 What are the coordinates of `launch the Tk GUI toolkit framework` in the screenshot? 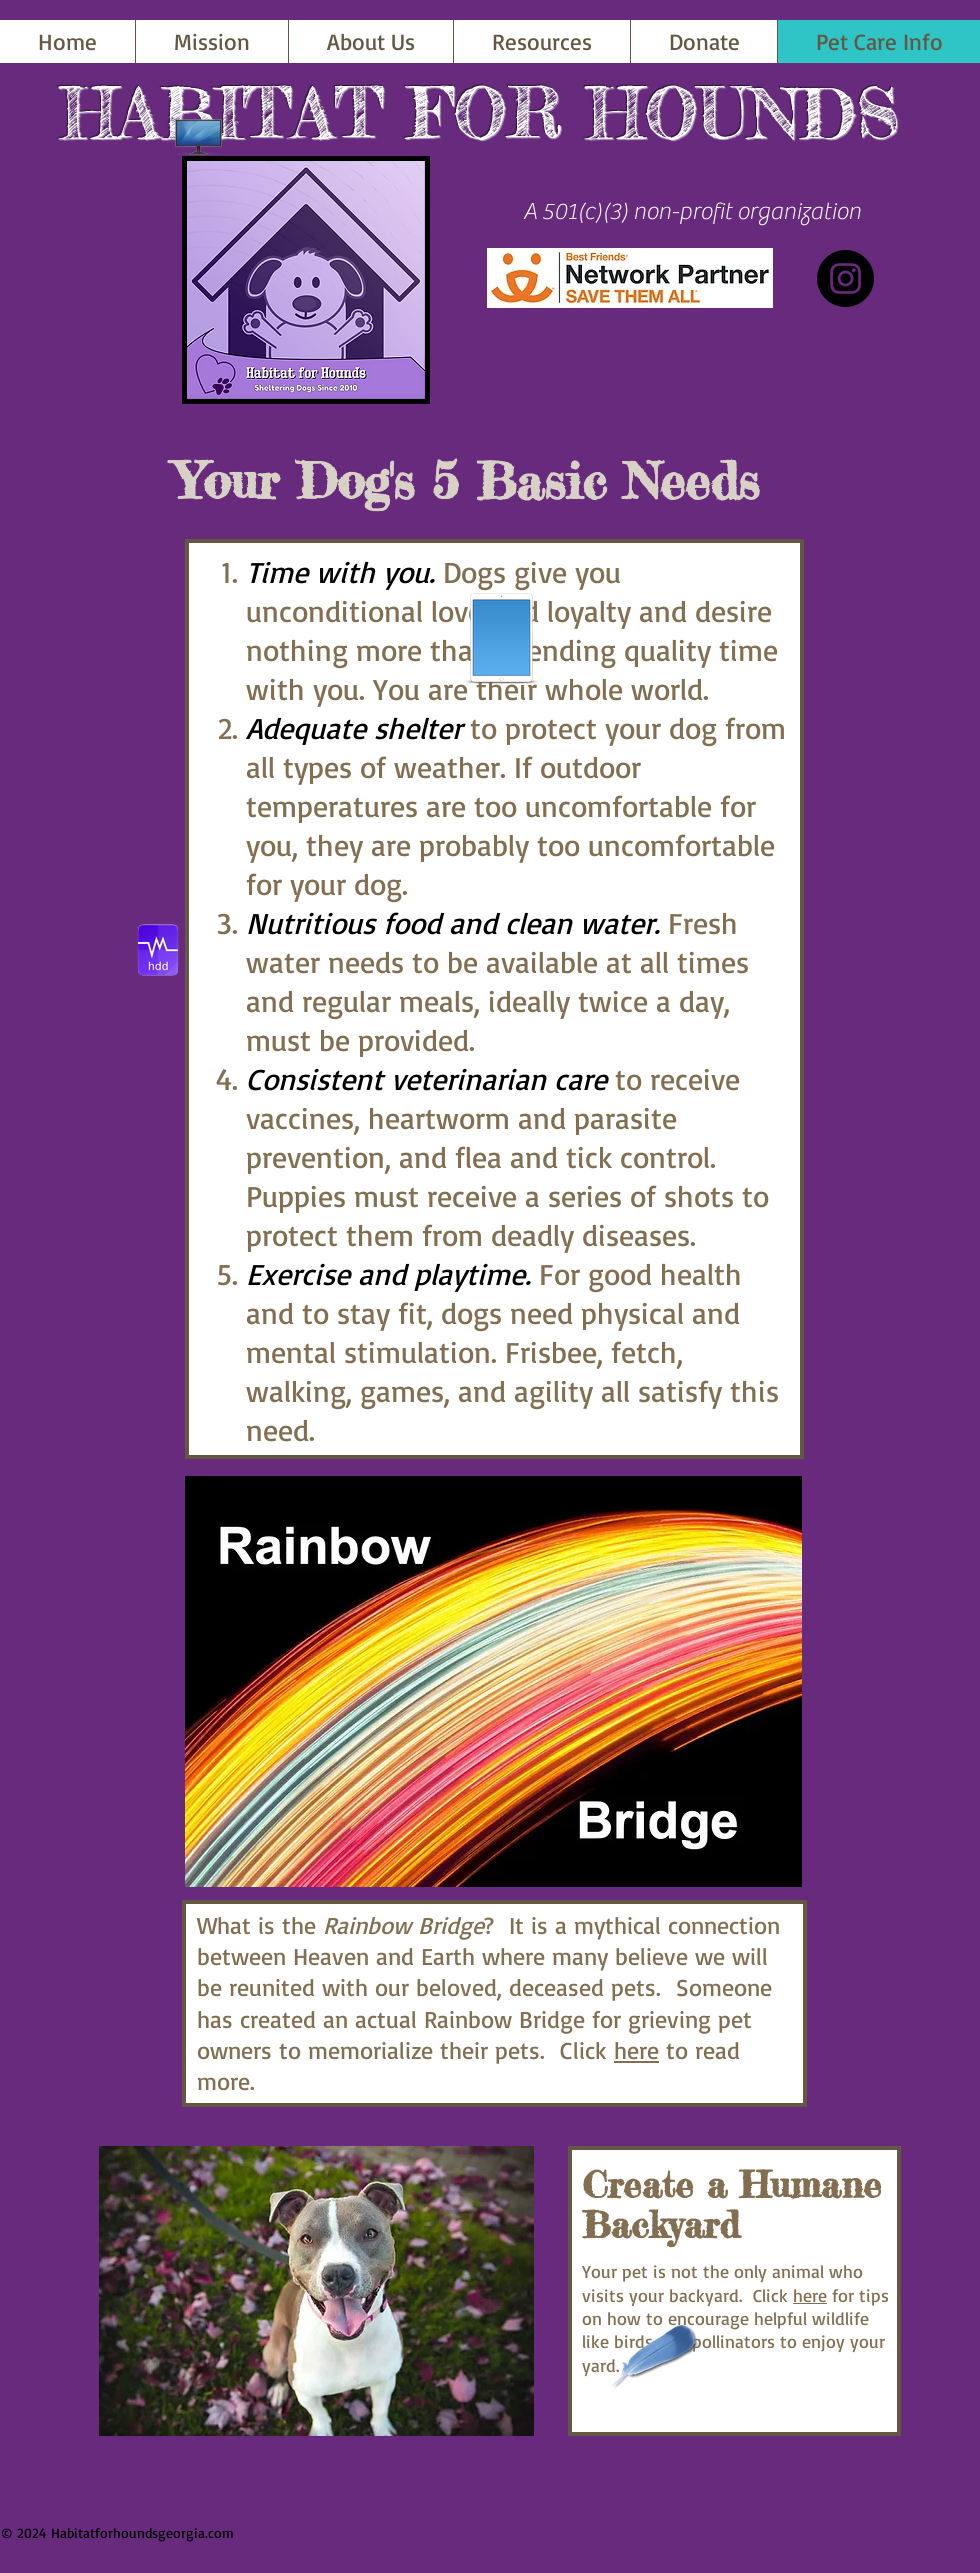 It's located at (655, 2355).